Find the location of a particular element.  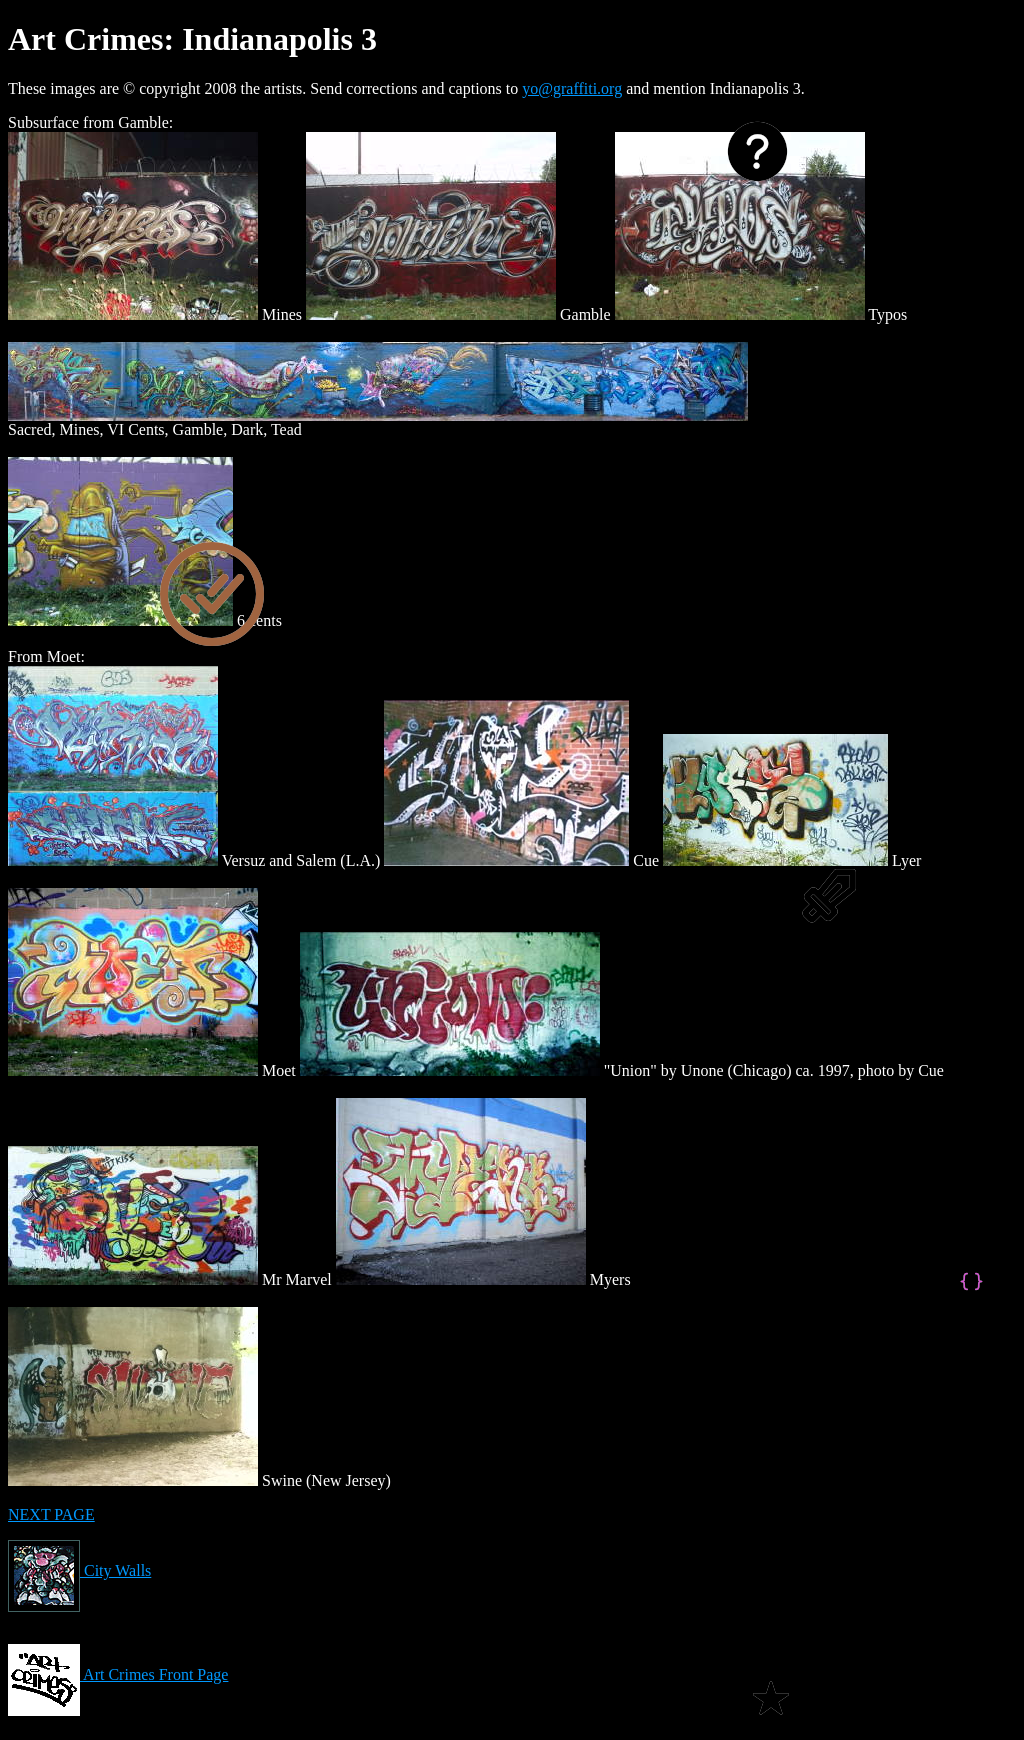

view or edit code is located at coordinates (971, 1281).